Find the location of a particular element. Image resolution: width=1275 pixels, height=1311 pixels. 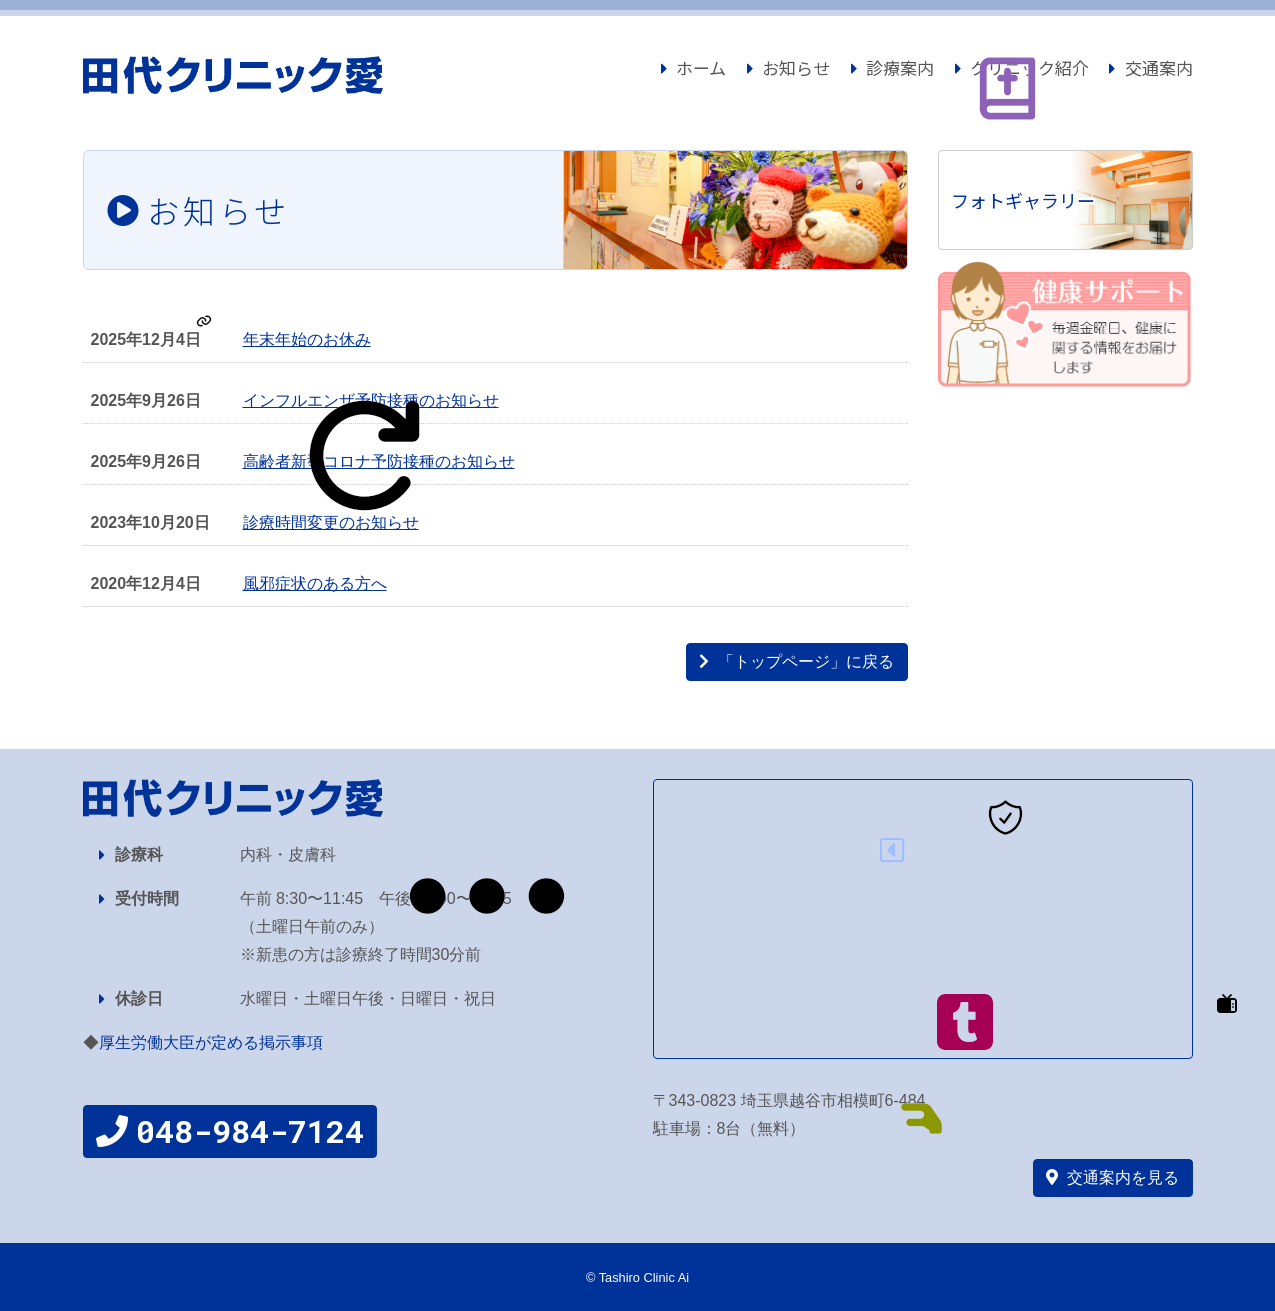

redo the last action is located at coordinates (364, 455).